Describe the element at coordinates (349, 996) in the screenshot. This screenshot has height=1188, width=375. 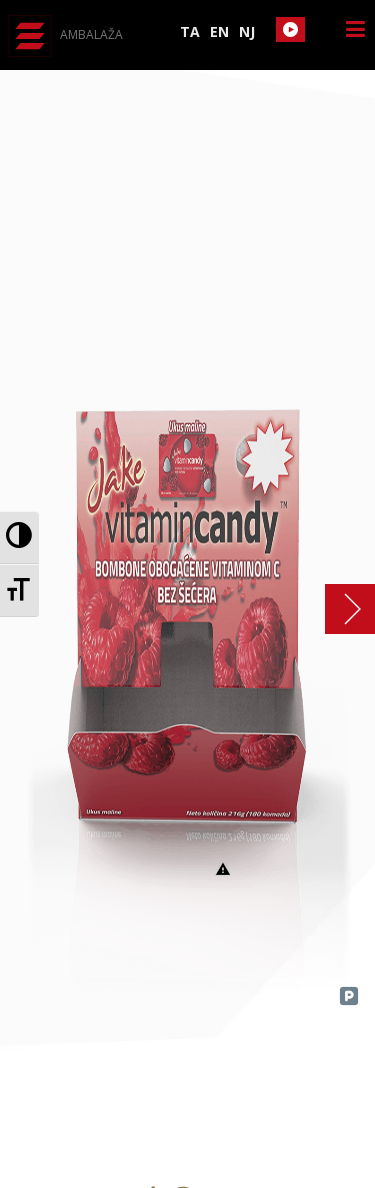
I see `find nearby parking locations` at that location.